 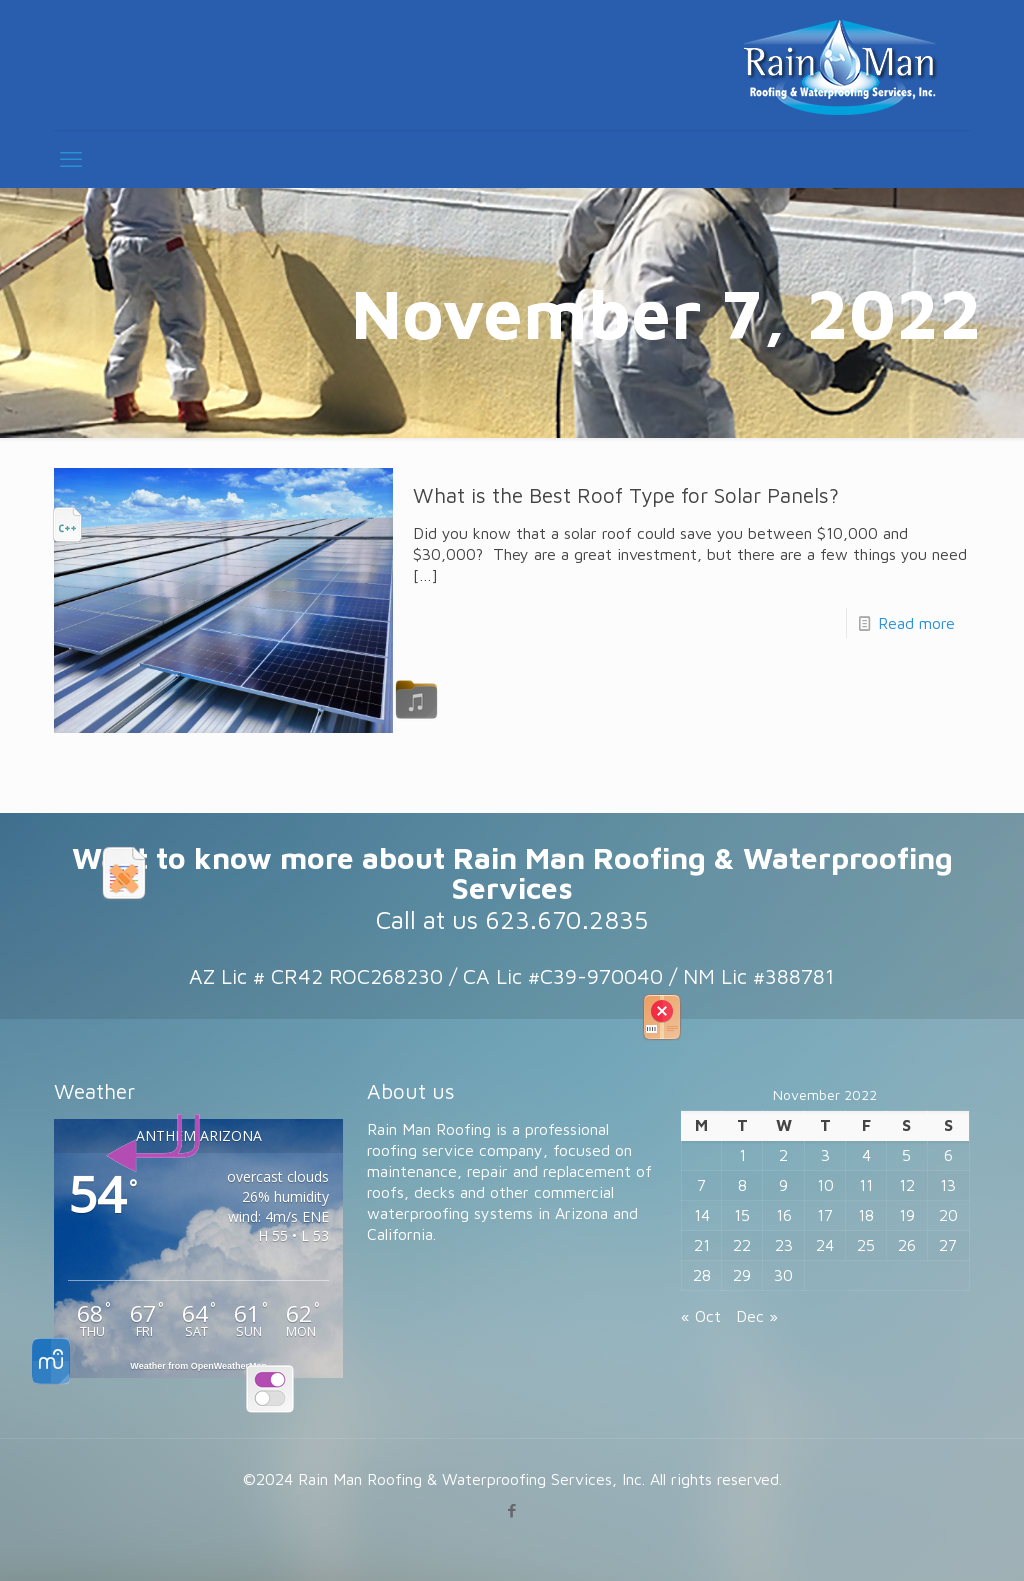 I want to click on a patch or diff file for code changes, so click(x=124, y=873).